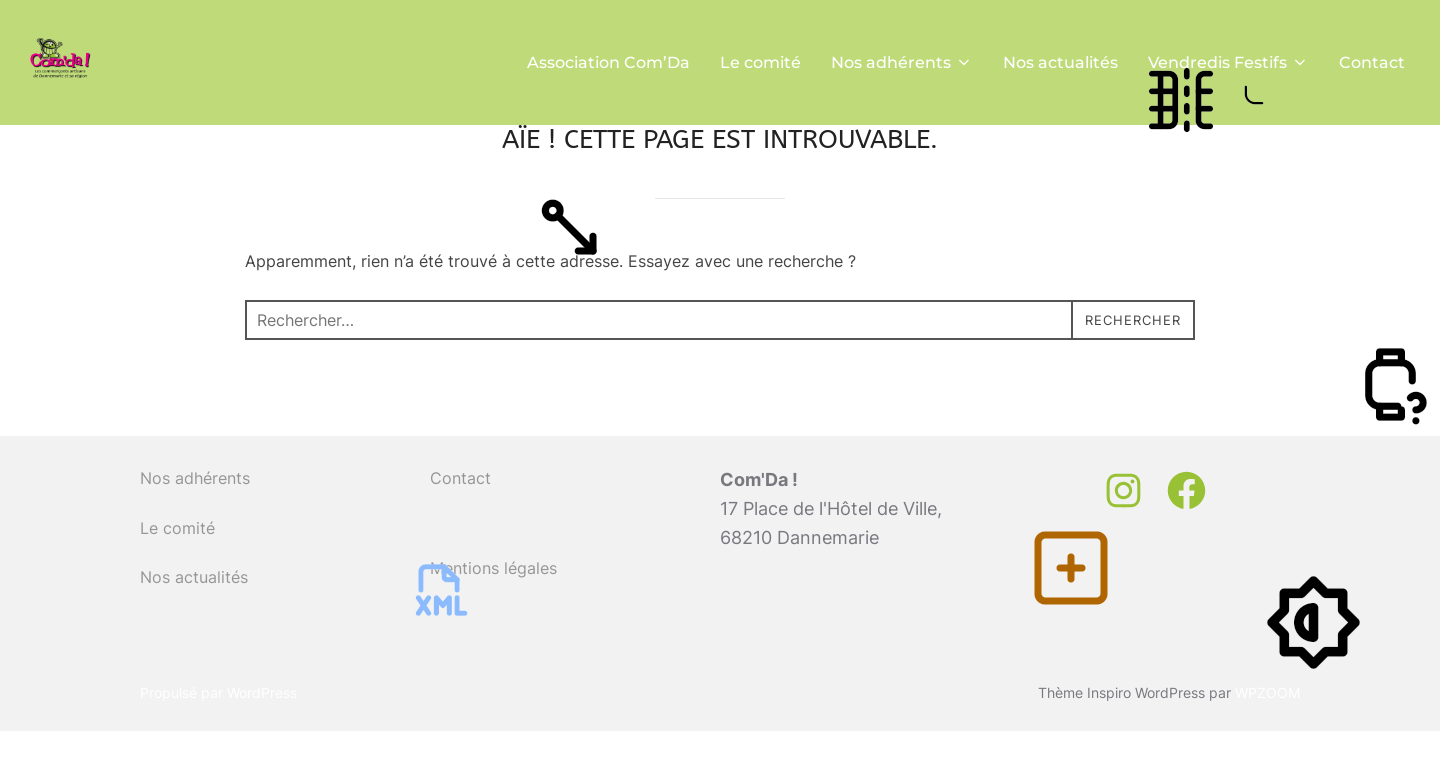 This screenshot has height=783, width=1440. What do you see at coordinates (439, 590) in the screenshot?
I see `indicates an xml file type` at bounding box center [439, 590].